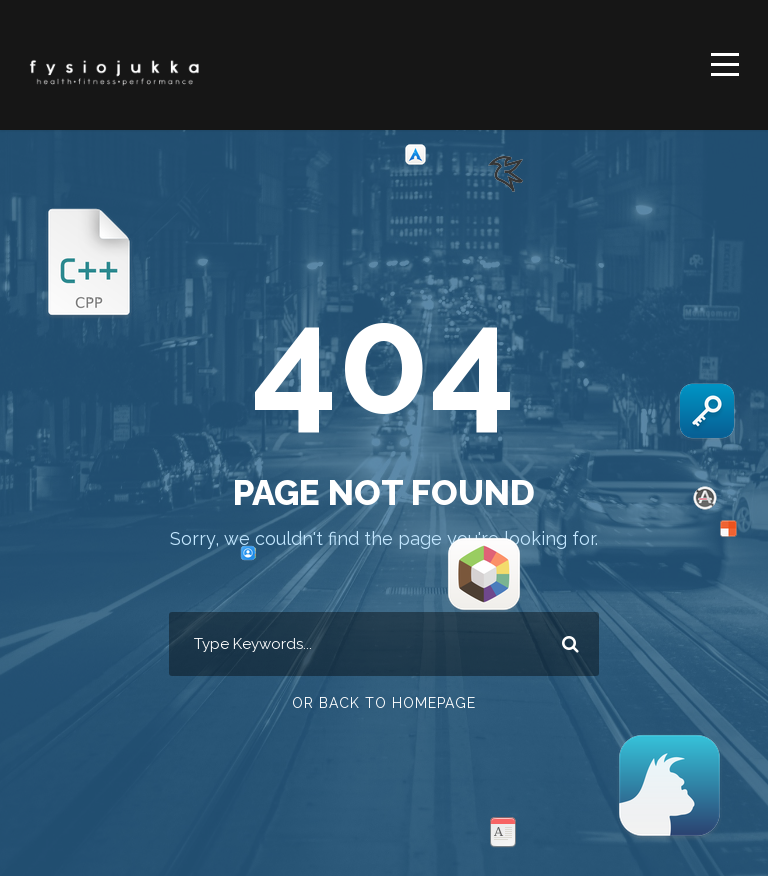  I want to click on open the software update manager, so click(705, 498).